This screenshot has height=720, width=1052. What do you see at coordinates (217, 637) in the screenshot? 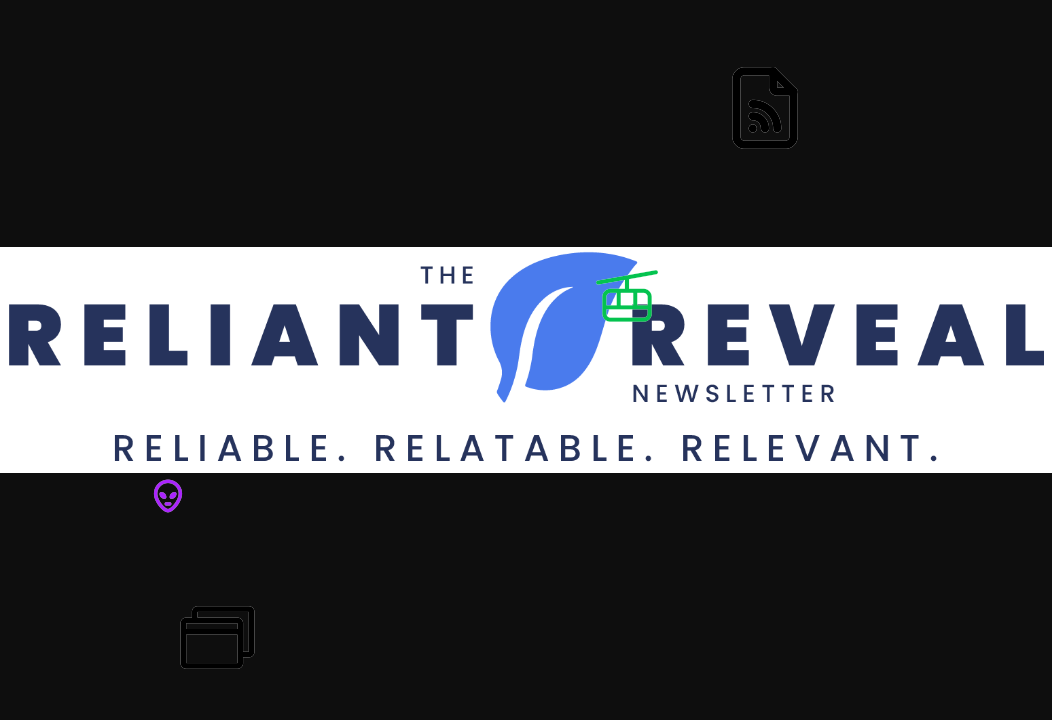
I see `open multiple browser windows` at bounding box center [217, 637].